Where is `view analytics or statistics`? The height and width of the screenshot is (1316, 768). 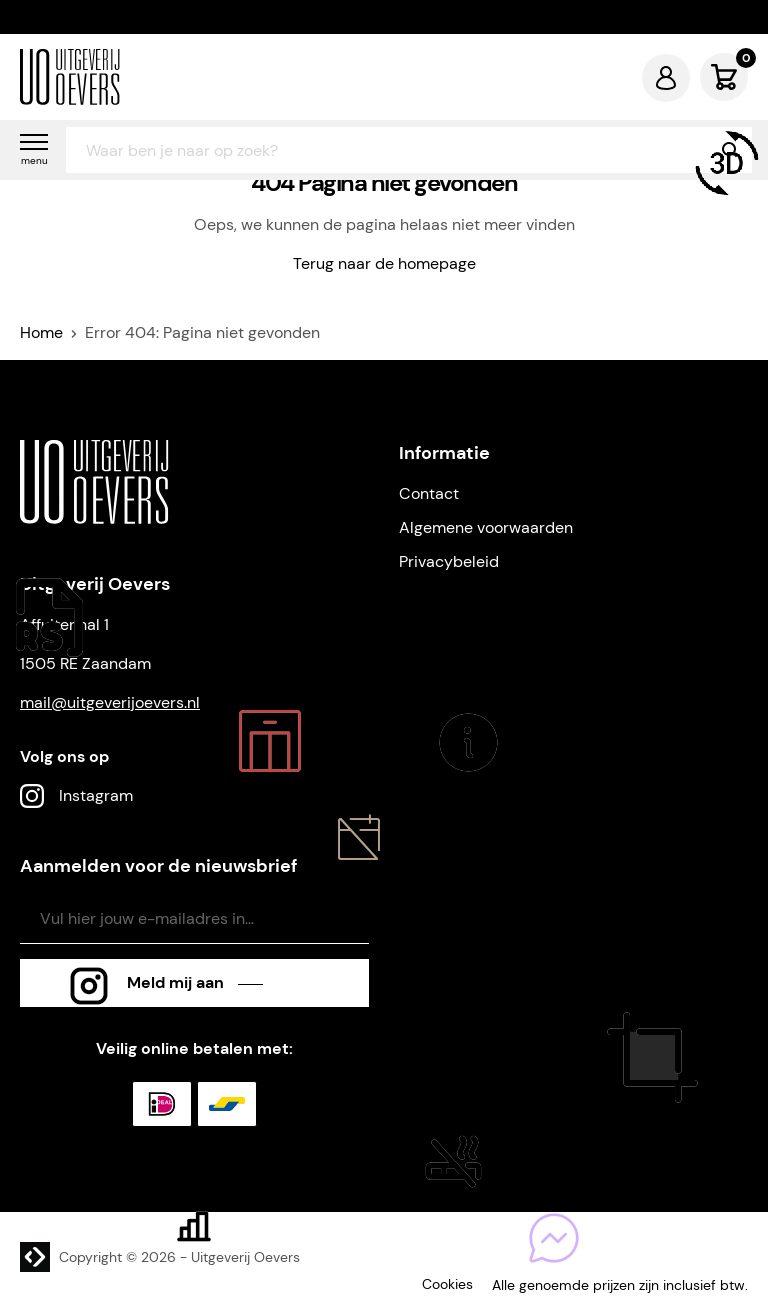 view analytics or statistics is located at coordinates (194, 1227).